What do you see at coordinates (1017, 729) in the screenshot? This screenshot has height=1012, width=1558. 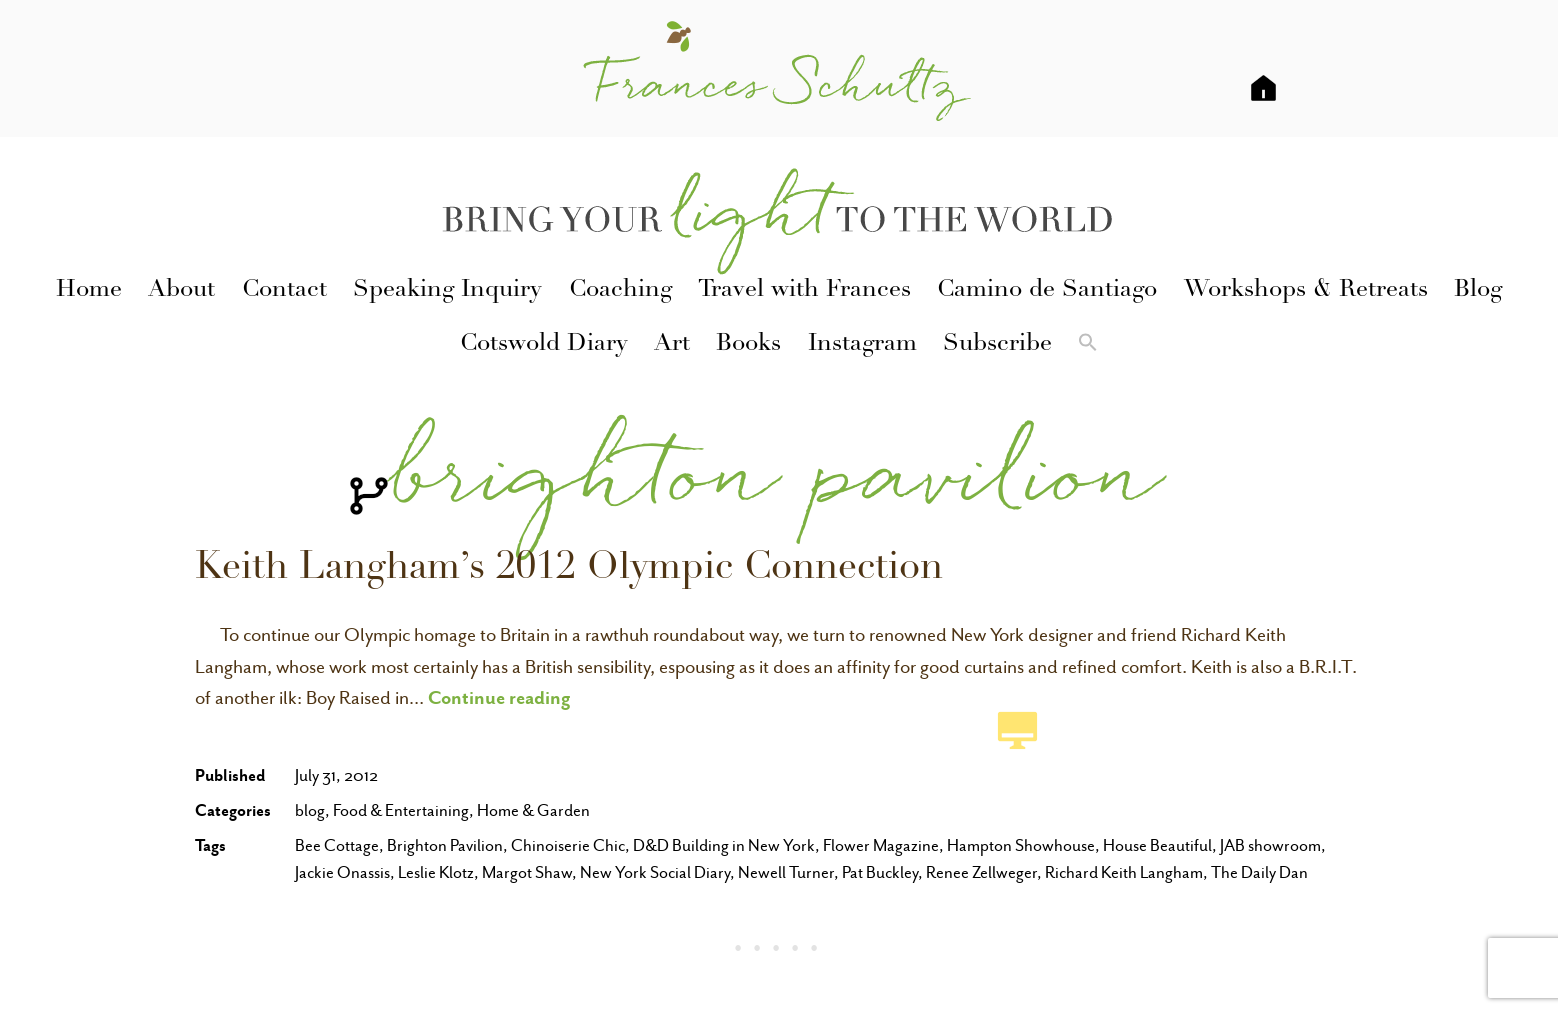 I see `mac desktop computer or imac device` at bounding box center [1017, 729].